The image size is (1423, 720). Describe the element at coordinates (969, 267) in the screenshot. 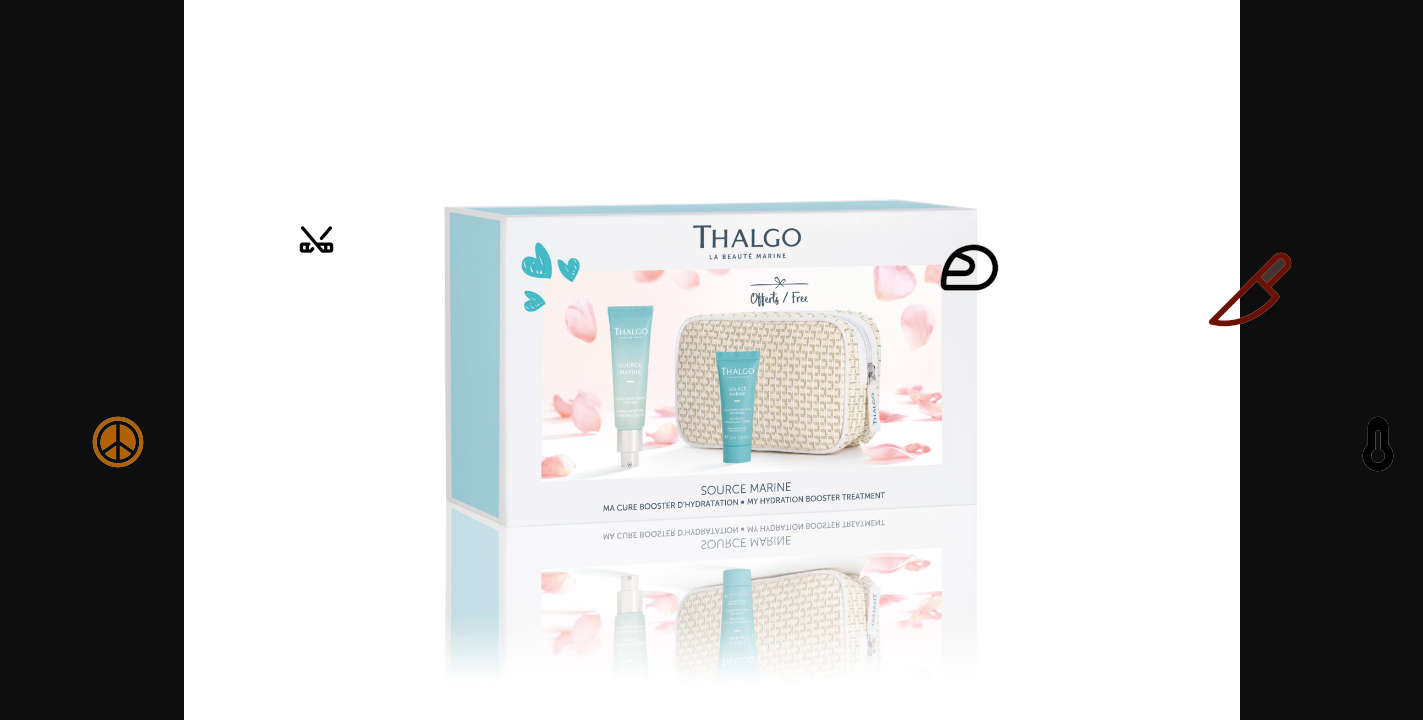

I see `access motorsports or racing content` at that location.